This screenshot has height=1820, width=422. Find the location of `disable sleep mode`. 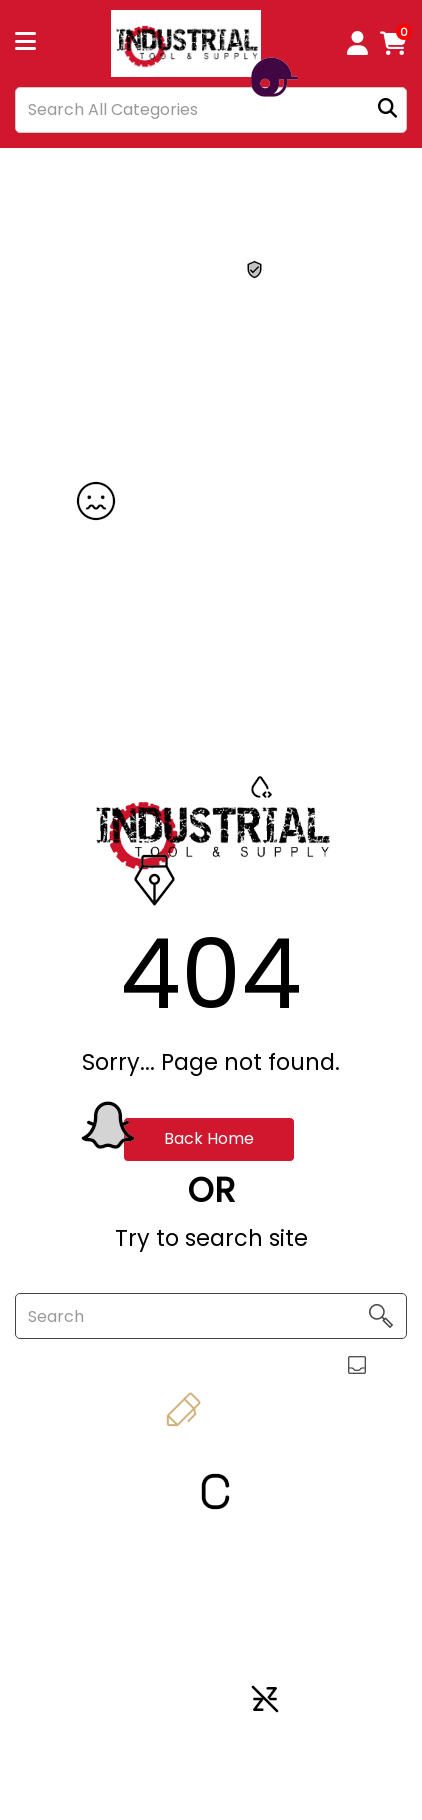

disable sleep mode is located at coordinates (265, 1699).